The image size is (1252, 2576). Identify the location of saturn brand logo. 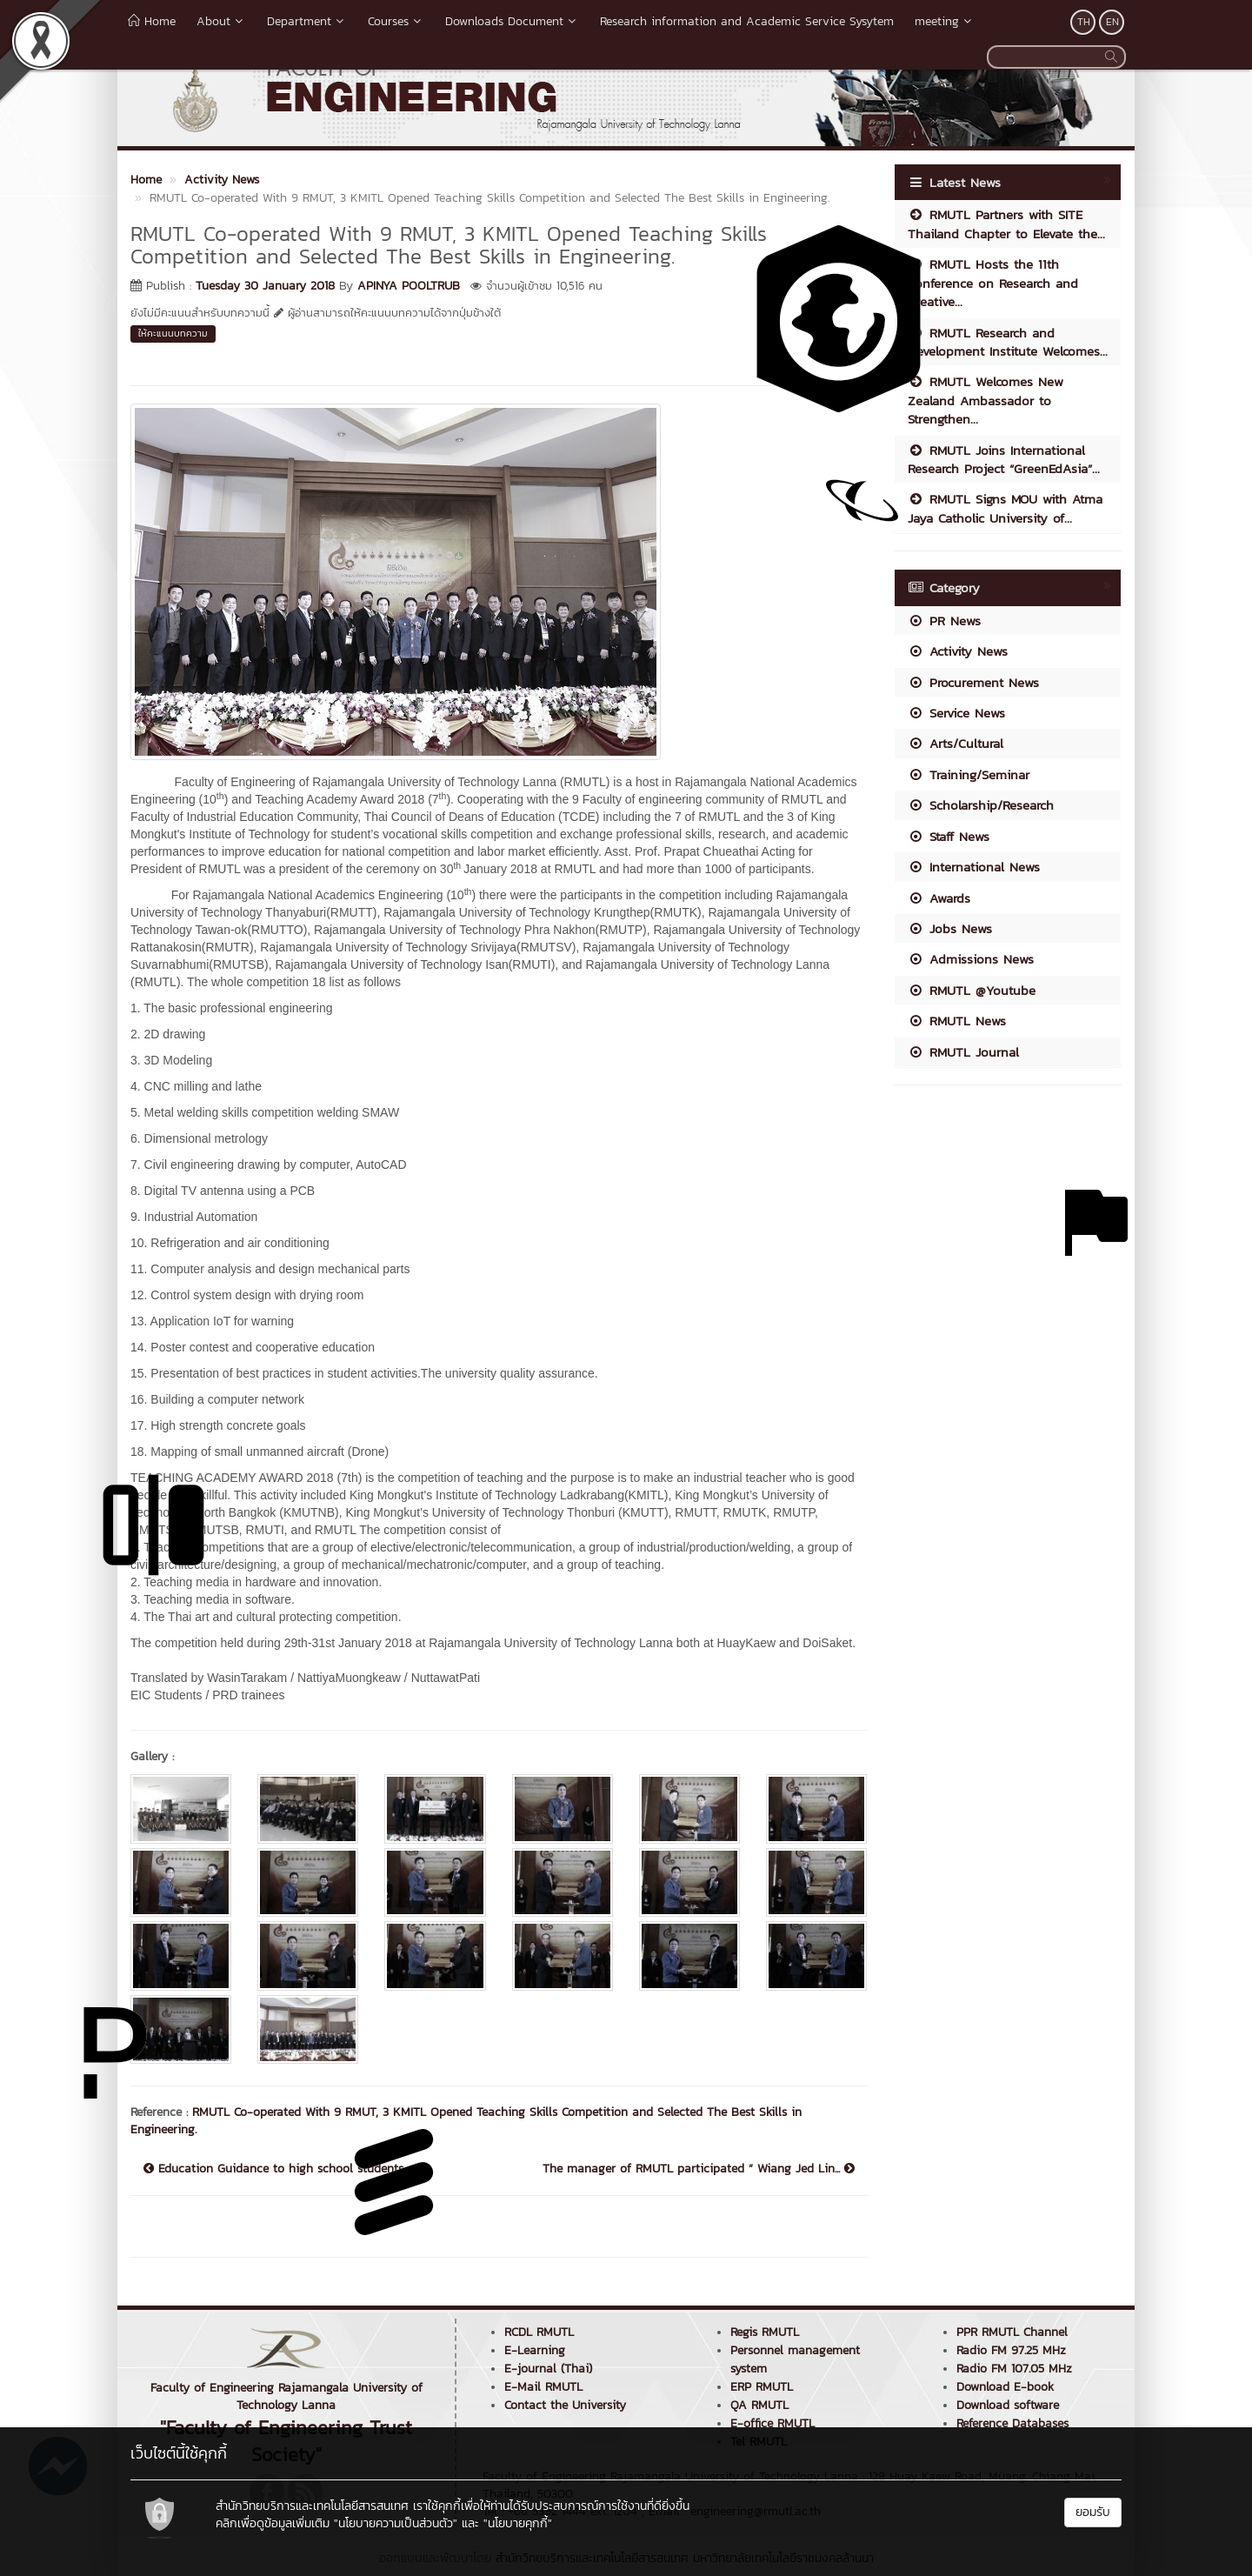
(862, 500).